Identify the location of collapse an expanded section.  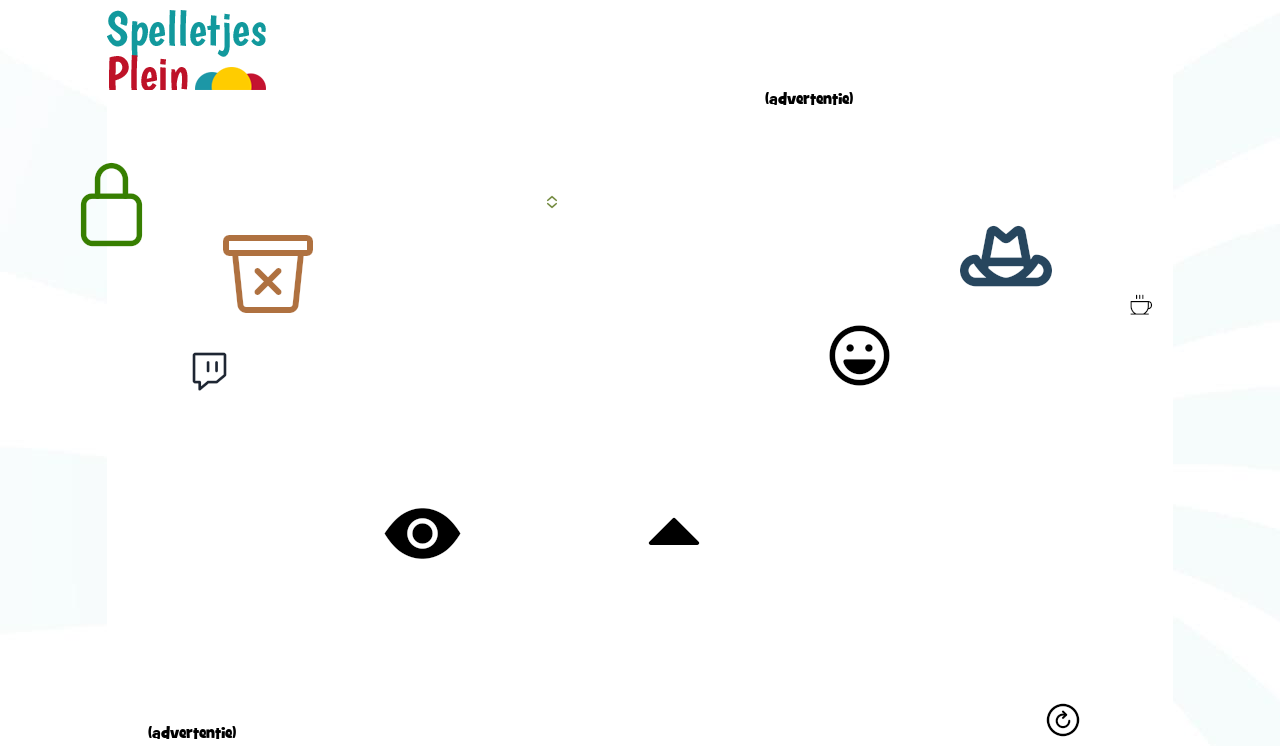
(674, 531).